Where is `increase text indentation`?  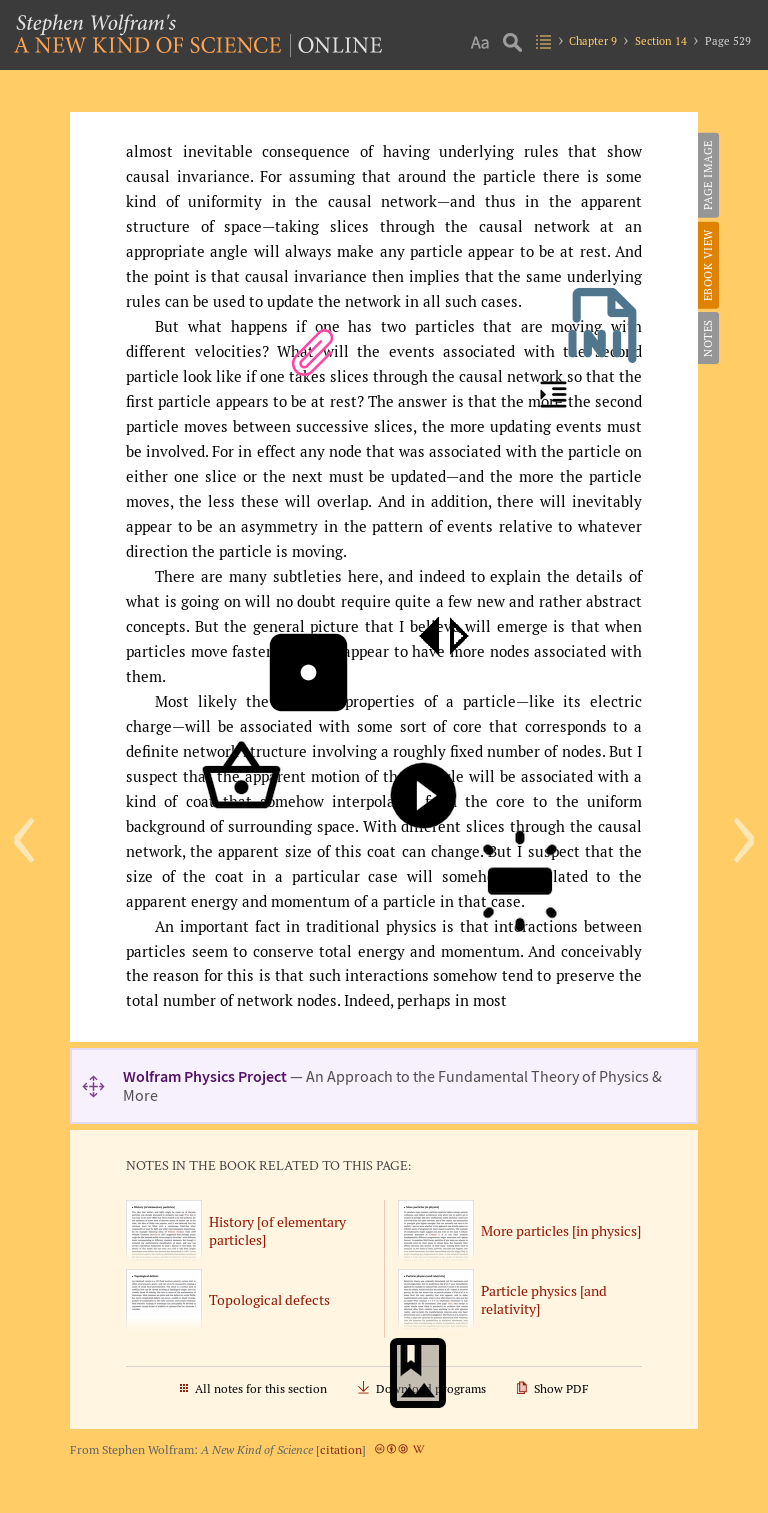 increase text indentation is located at coordinates (553, 394).